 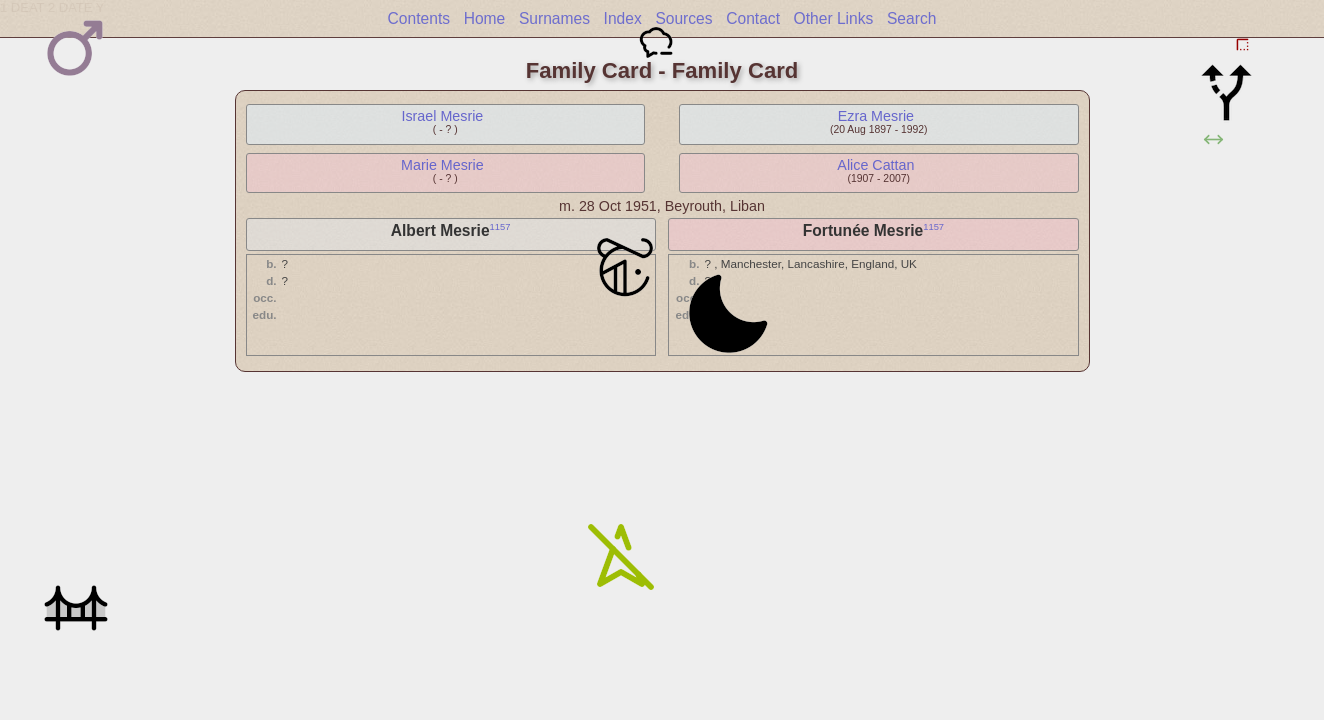 I want to click on disable navigation or GPS tracking, so click(x=621, y=557).